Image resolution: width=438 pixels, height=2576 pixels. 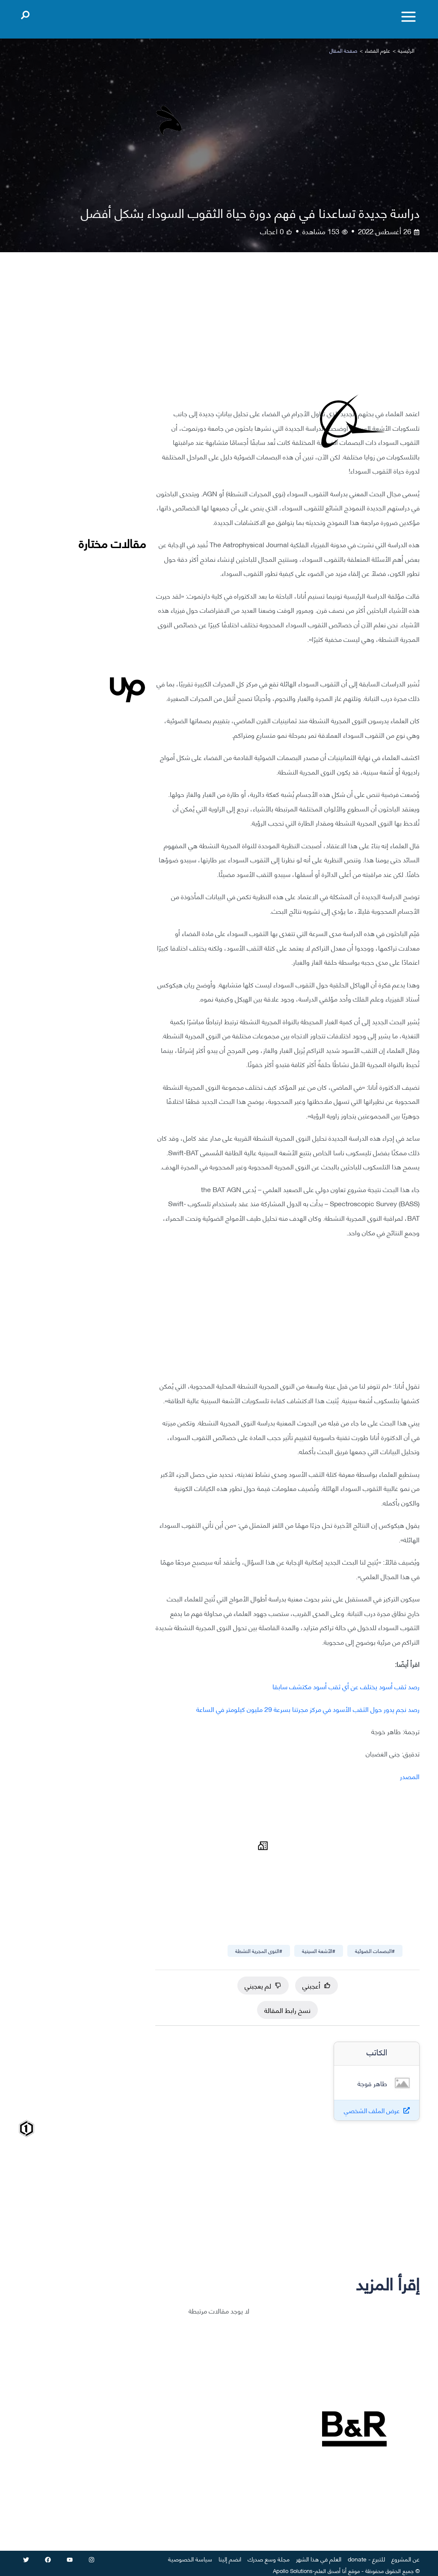 What do you see at coordinates (127, 690) in the screenshot?
I see `open the Upwork app` at bounding box center [127, 690].